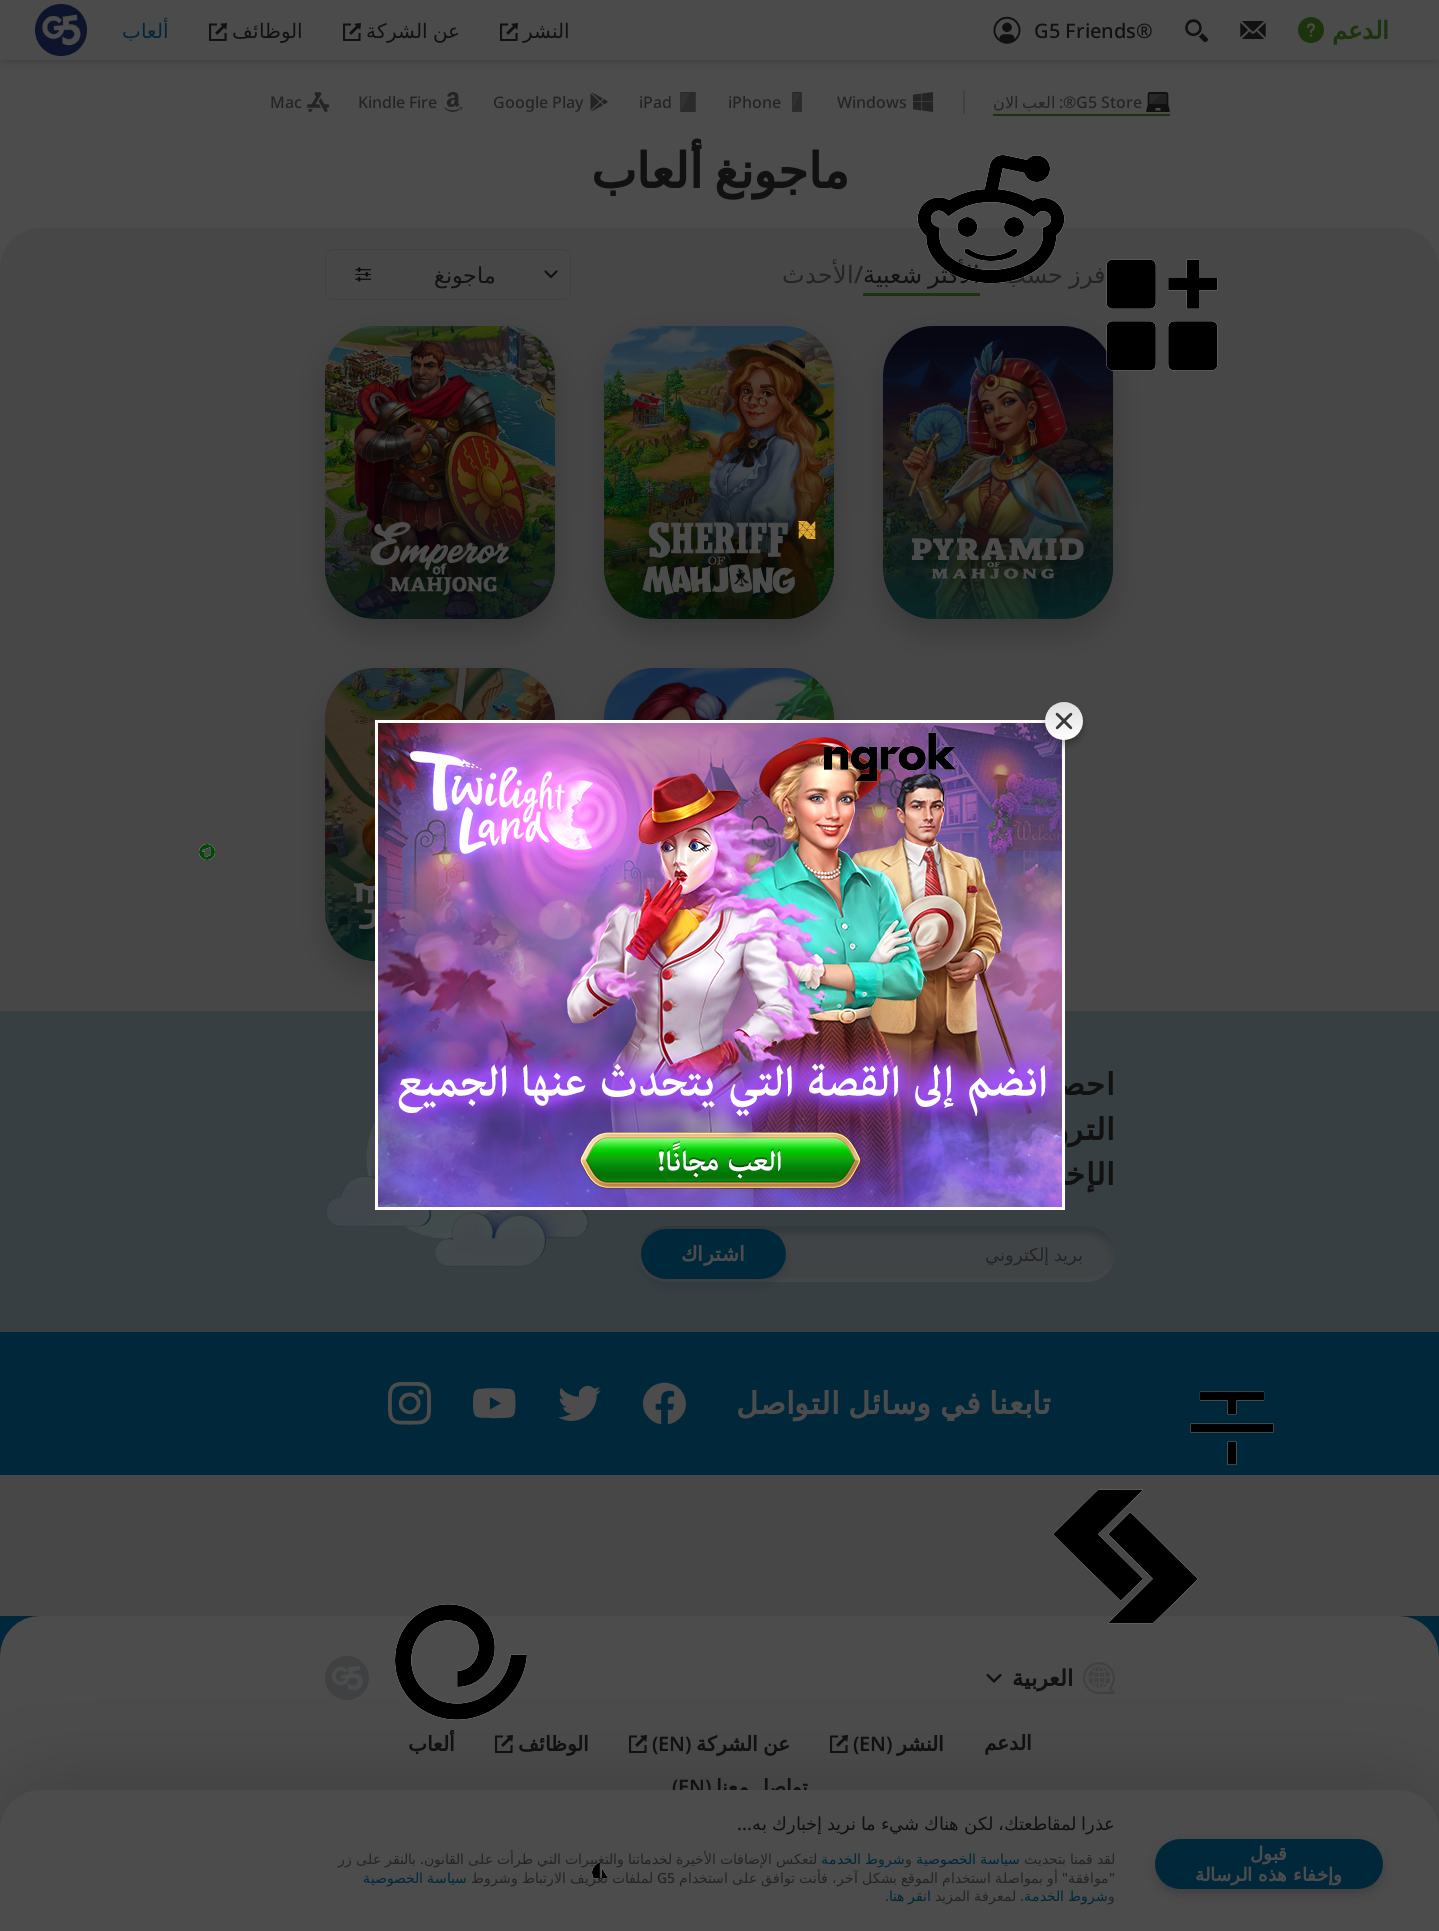 The image size is (1439, 1931). Describe the element at coordinates (1232, 1428) in the screenshot. I see `apply strikethrough formatting to selected text` at that location.